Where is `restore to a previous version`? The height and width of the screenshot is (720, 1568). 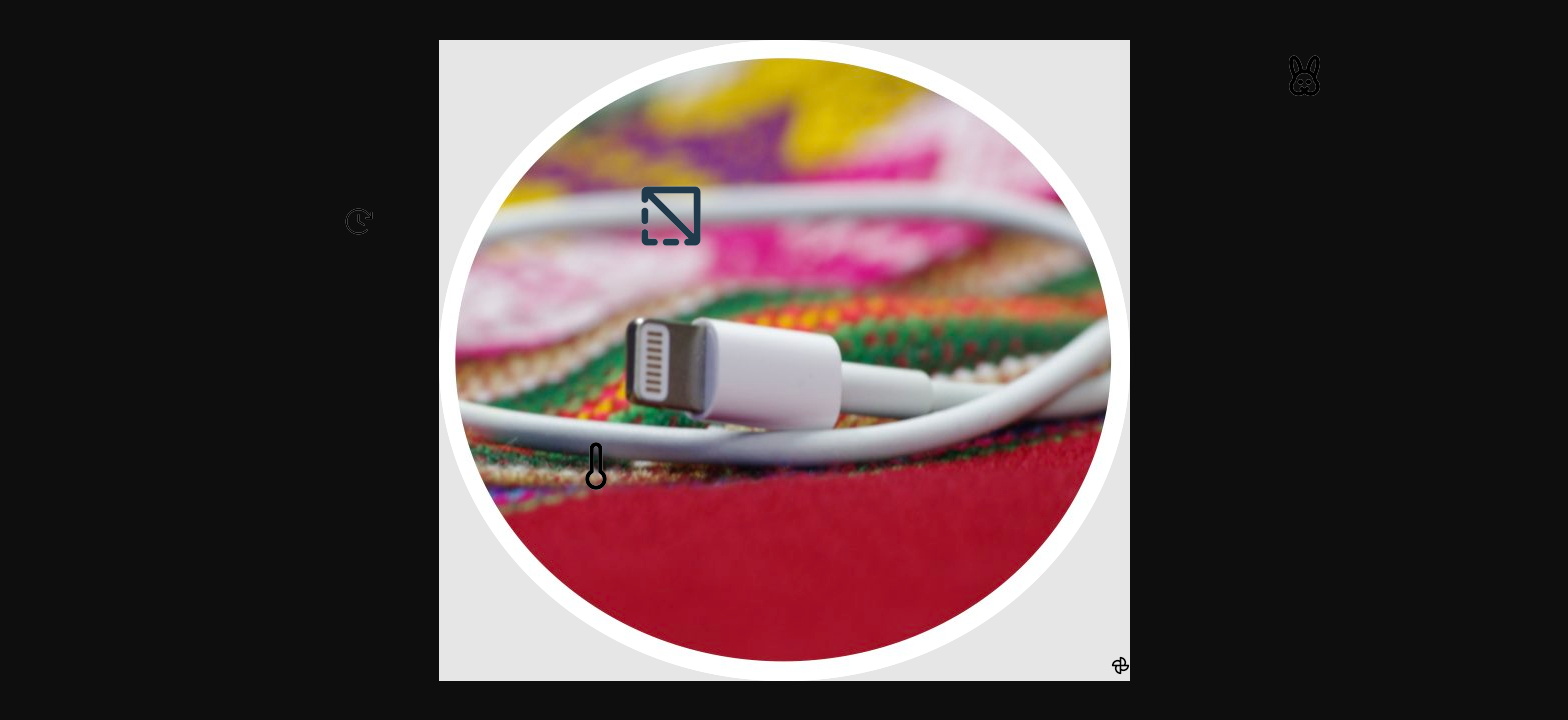 restore to a previous version is located at coordinates (358, 221).